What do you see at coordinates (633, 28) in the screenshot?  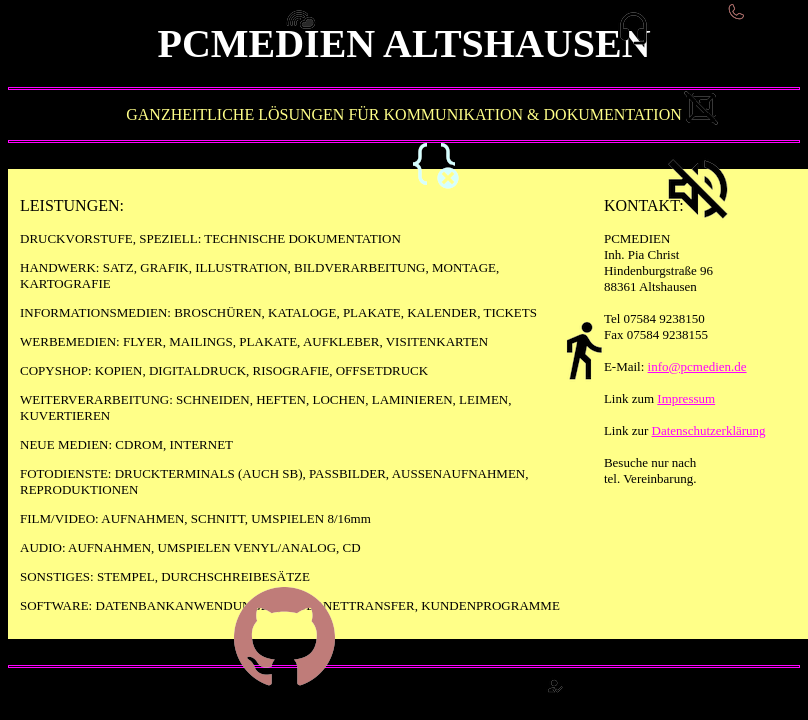 I see `contact customer support` at bounding box center [633, 28].